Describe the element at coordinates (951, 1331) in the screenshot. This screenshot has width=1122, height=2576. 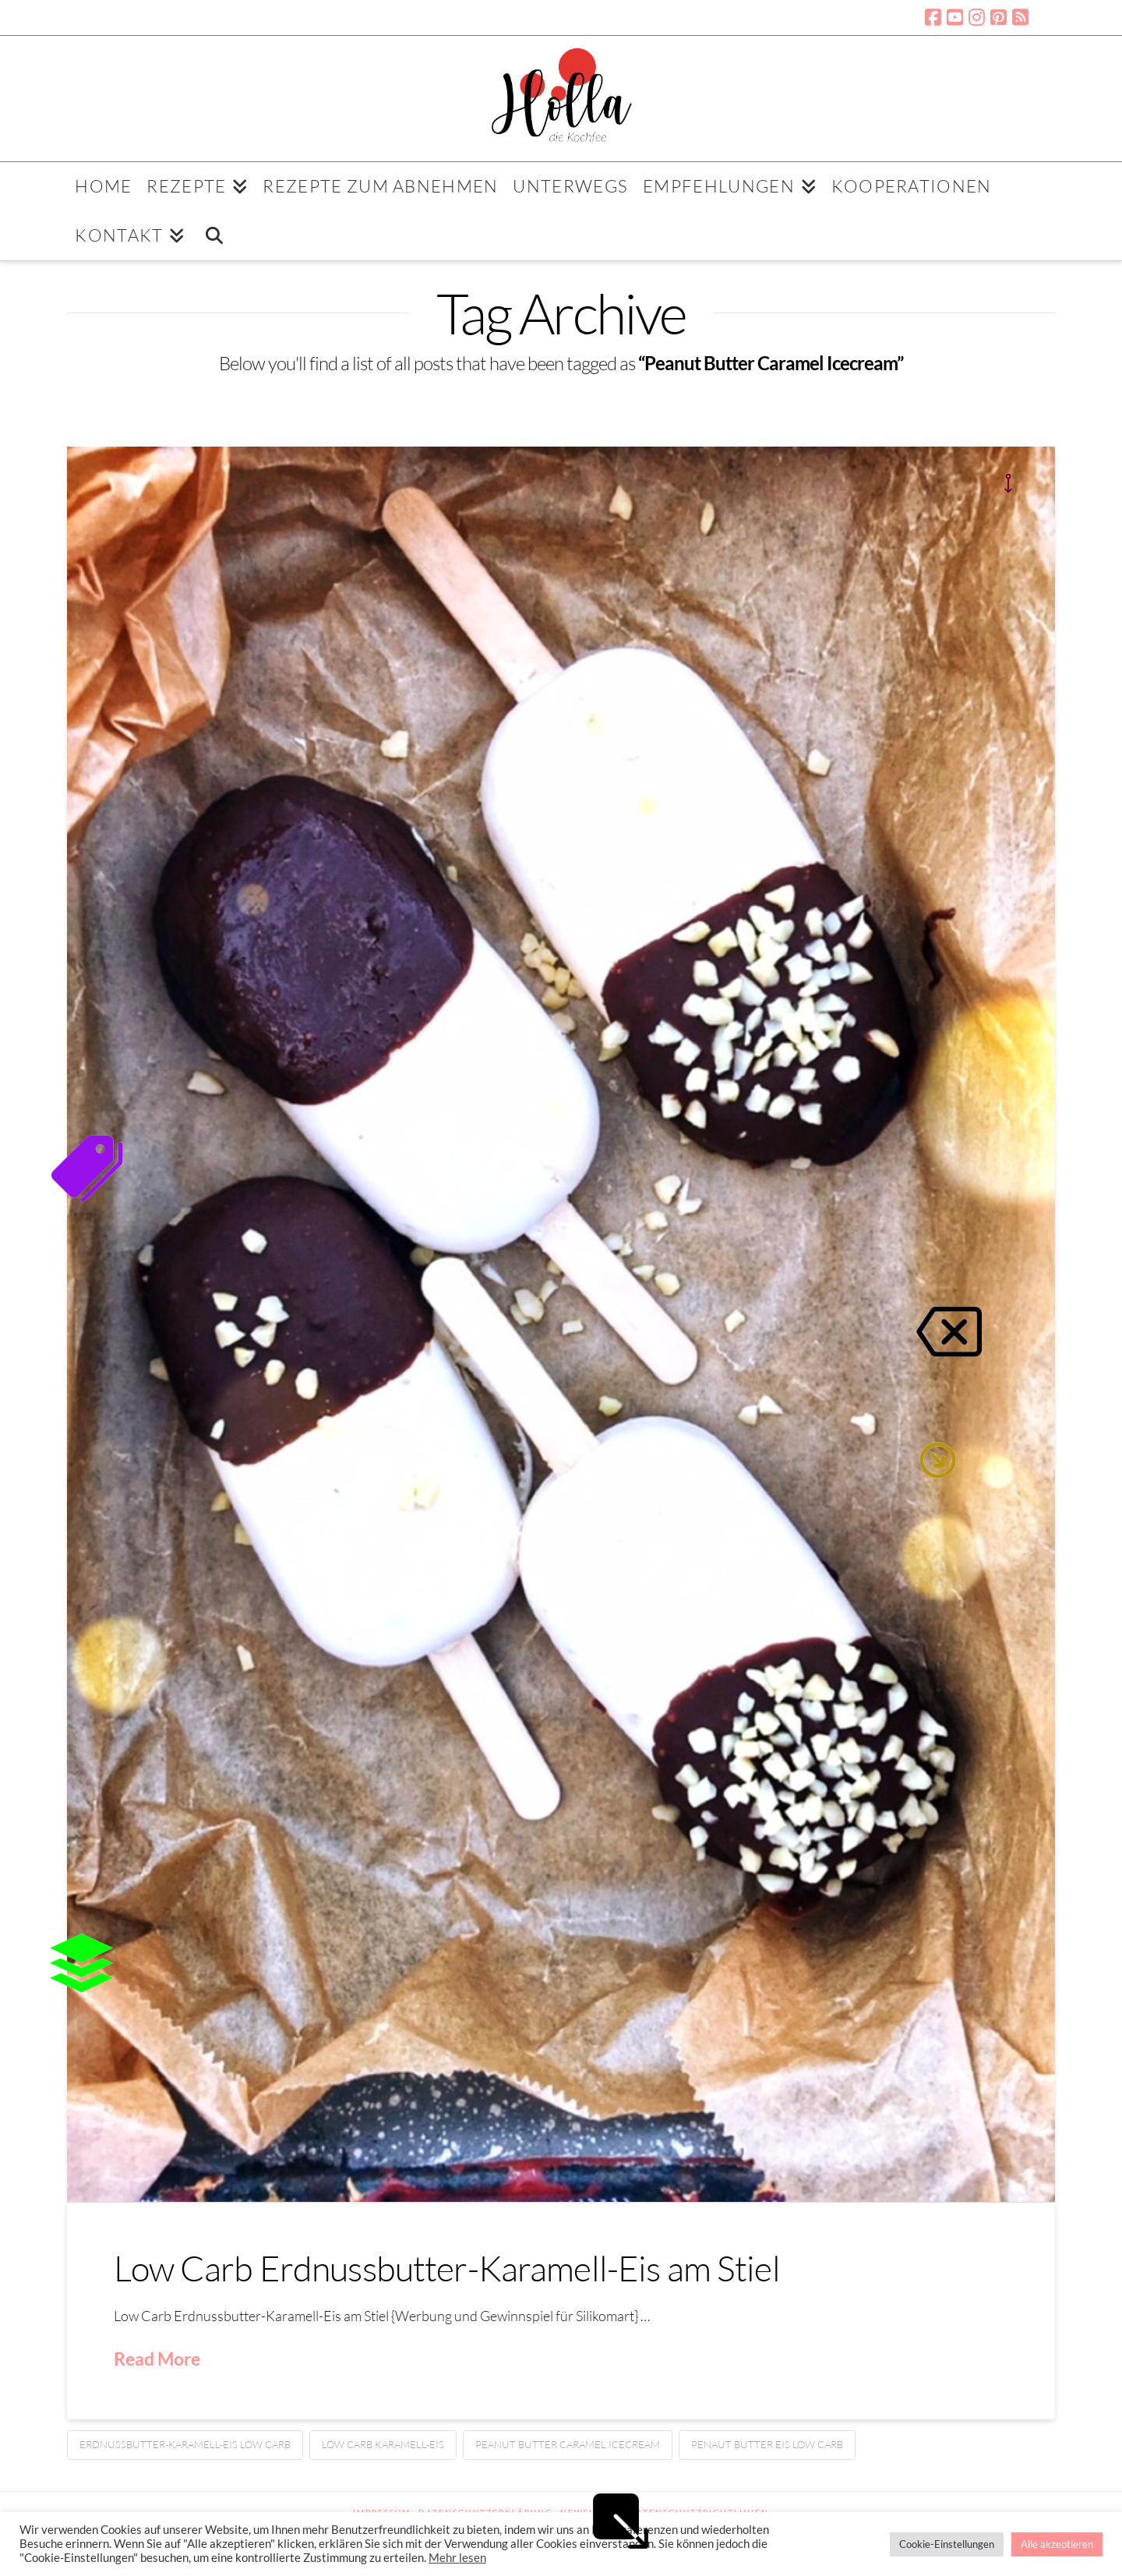
I see `delete the last character entered` at that location.